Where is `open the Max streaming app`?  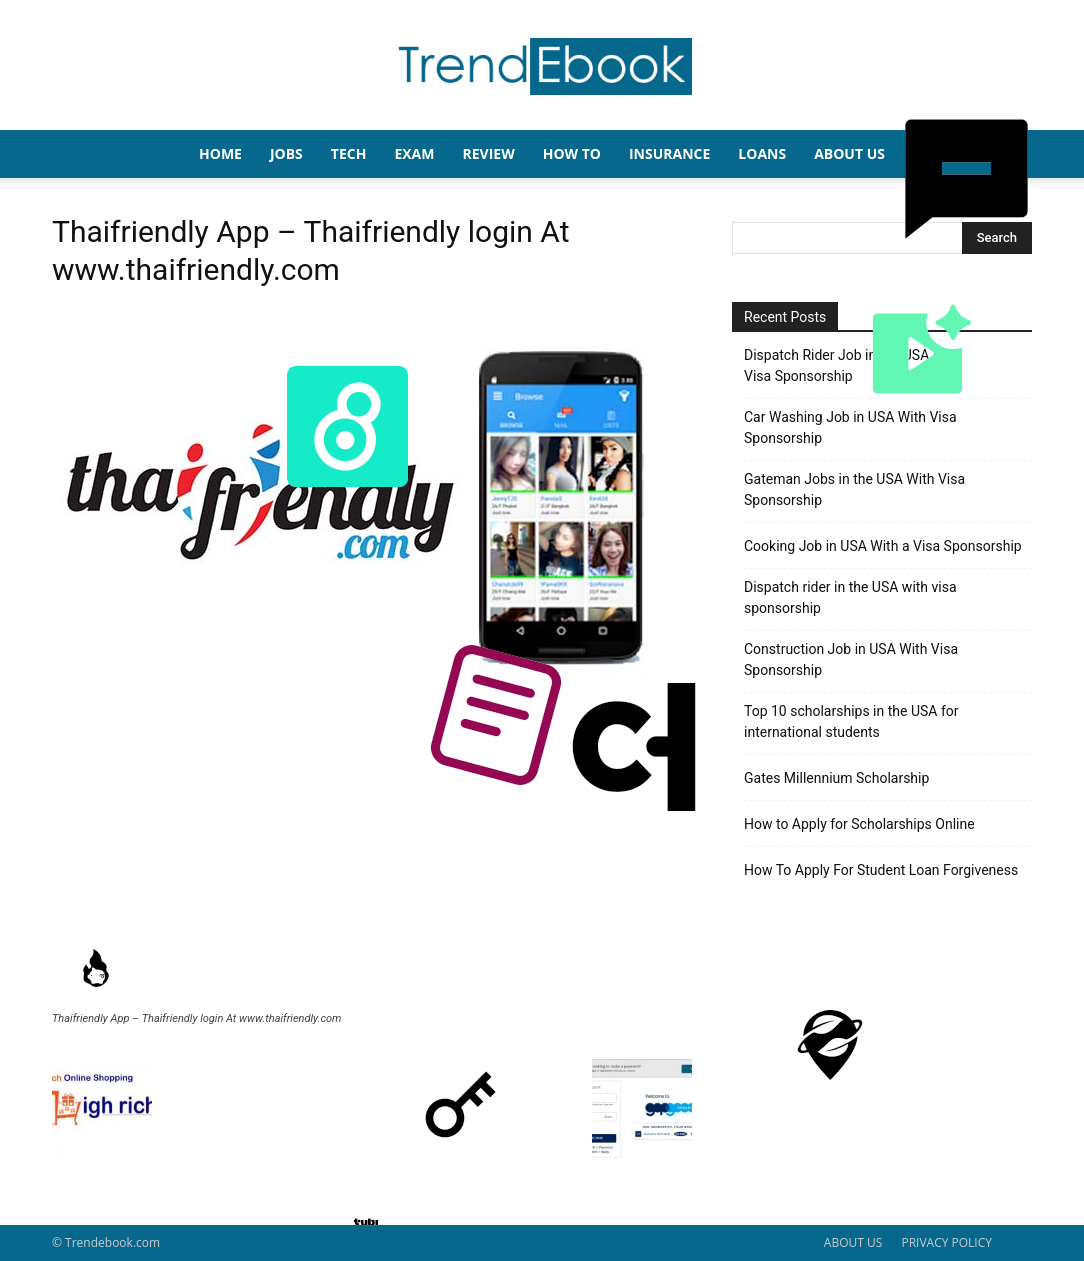 open the Max streaming app is located at coordinates (347, 426).